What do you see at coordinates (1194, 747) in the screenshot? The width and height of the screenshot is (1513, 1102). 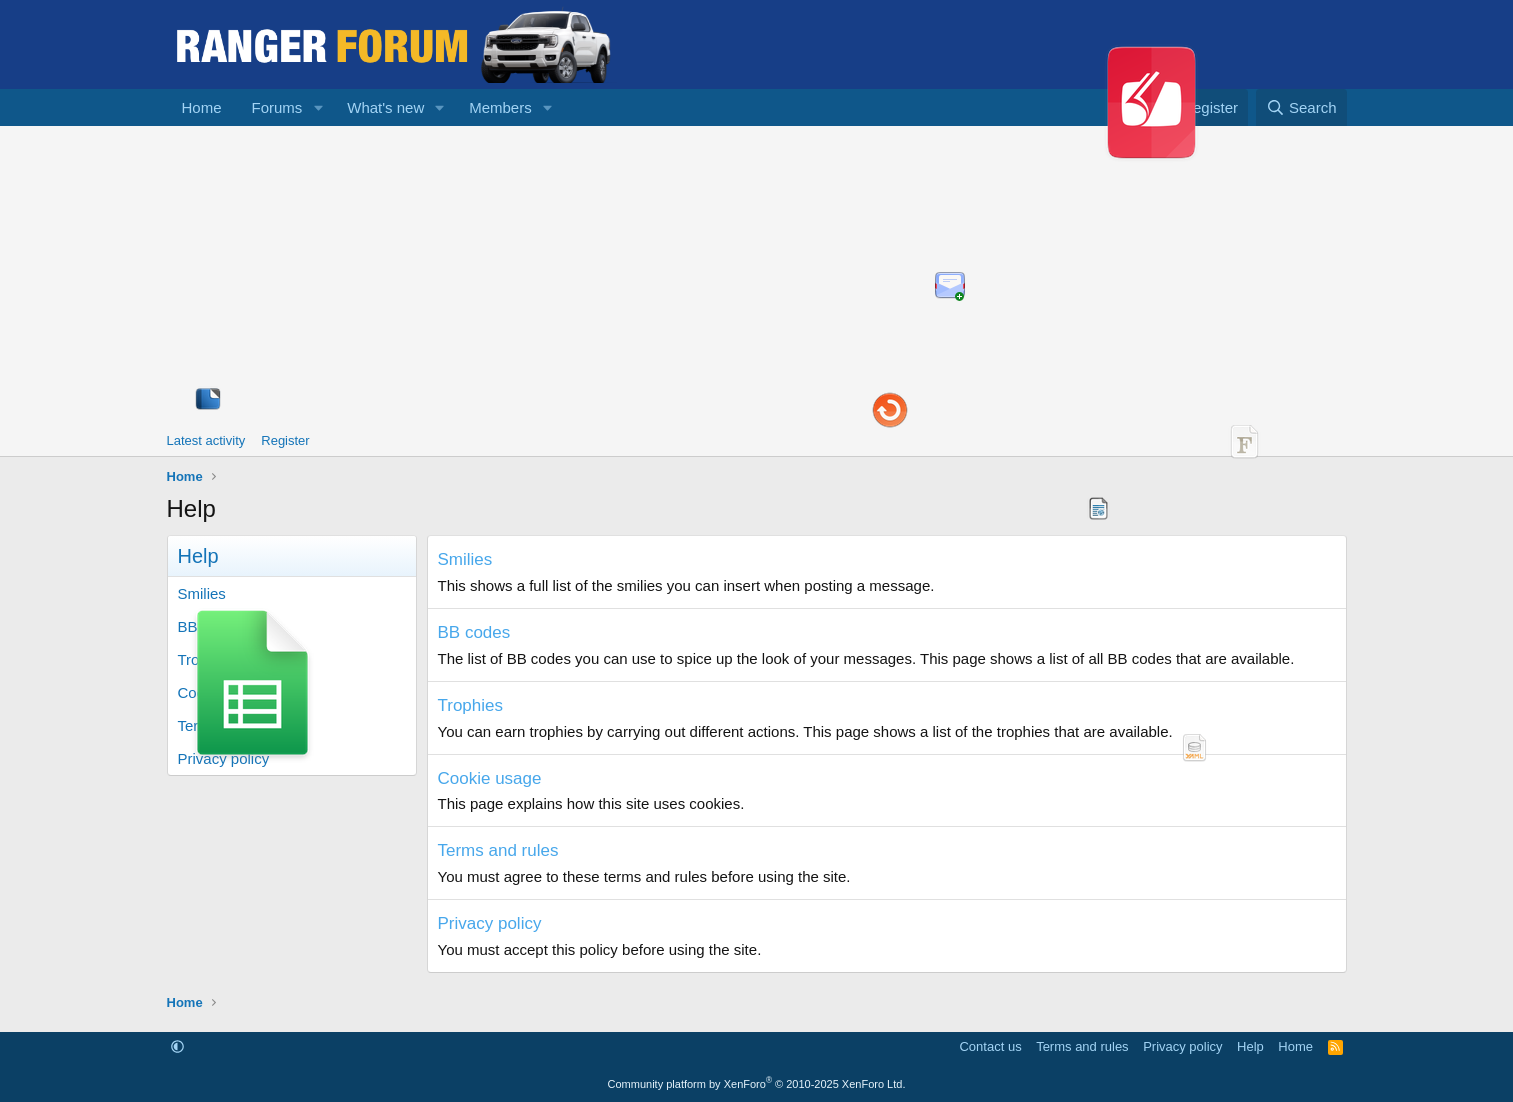 I see `a yaml configuration file` at bounding box center [1194, 747].